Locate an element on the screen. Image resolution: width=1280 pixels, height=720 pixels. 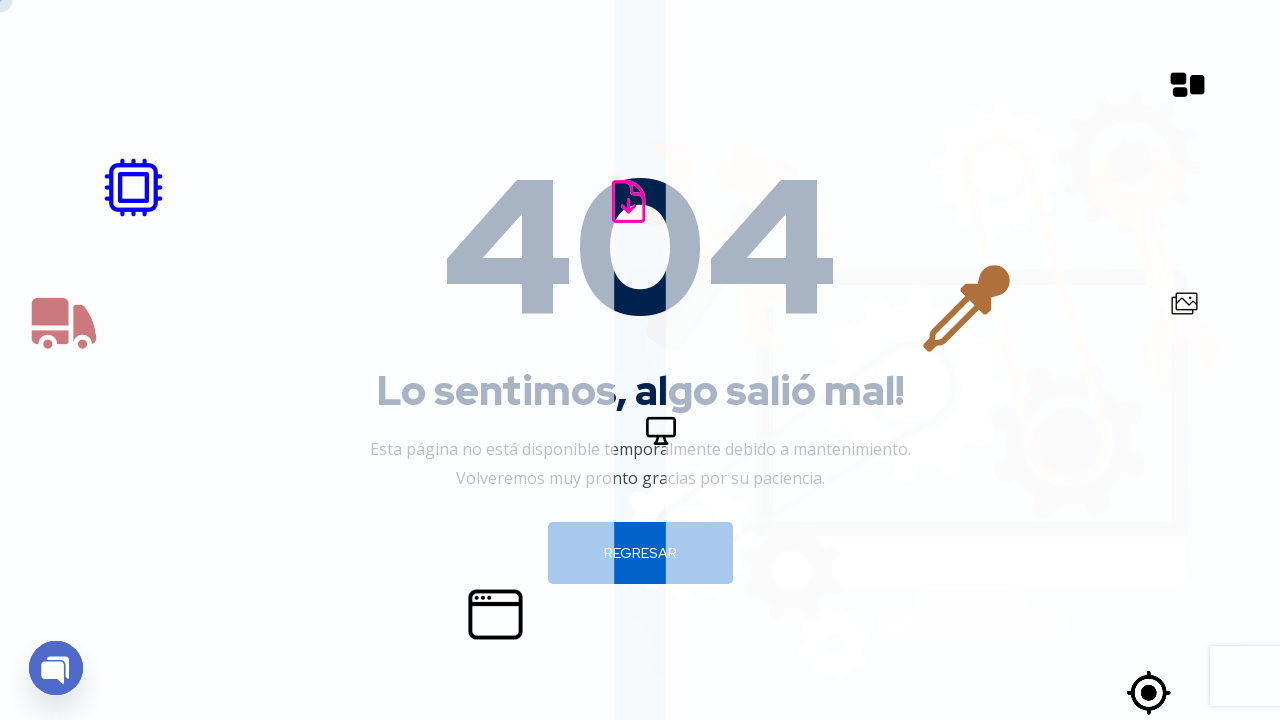
view grouped elements or components is located at coordinates (1187, 83).